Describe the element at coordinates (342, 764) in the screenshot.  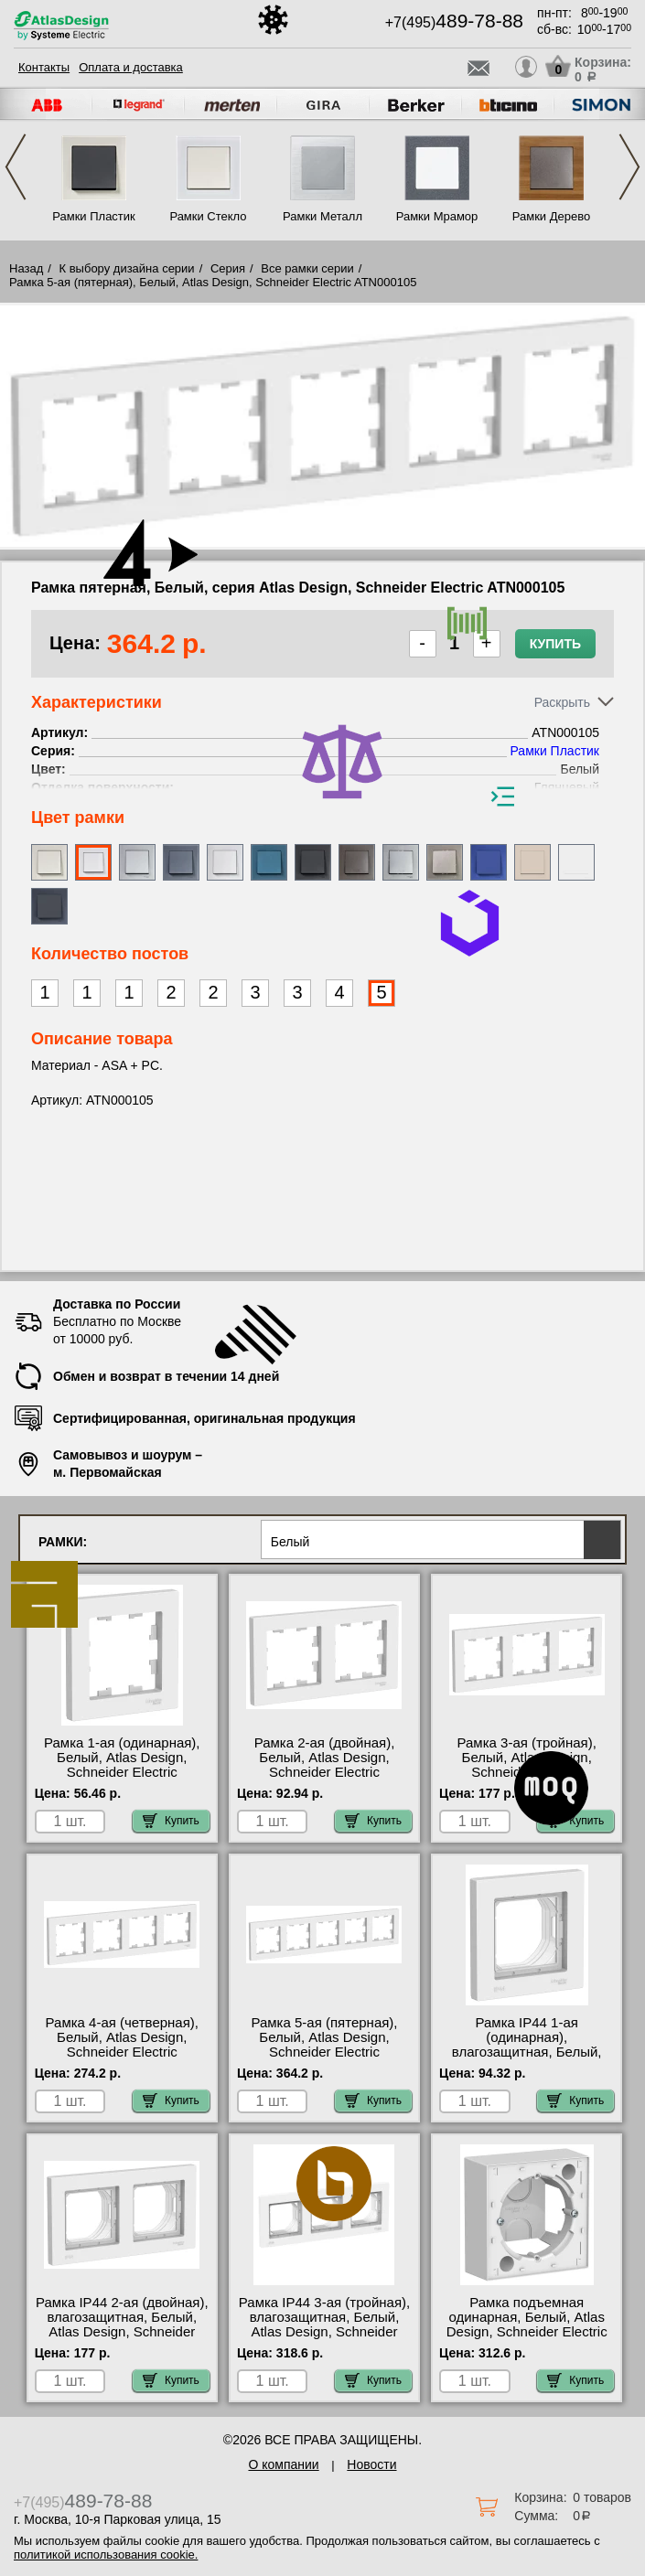
I see `access legal or terms of service information` at that location.